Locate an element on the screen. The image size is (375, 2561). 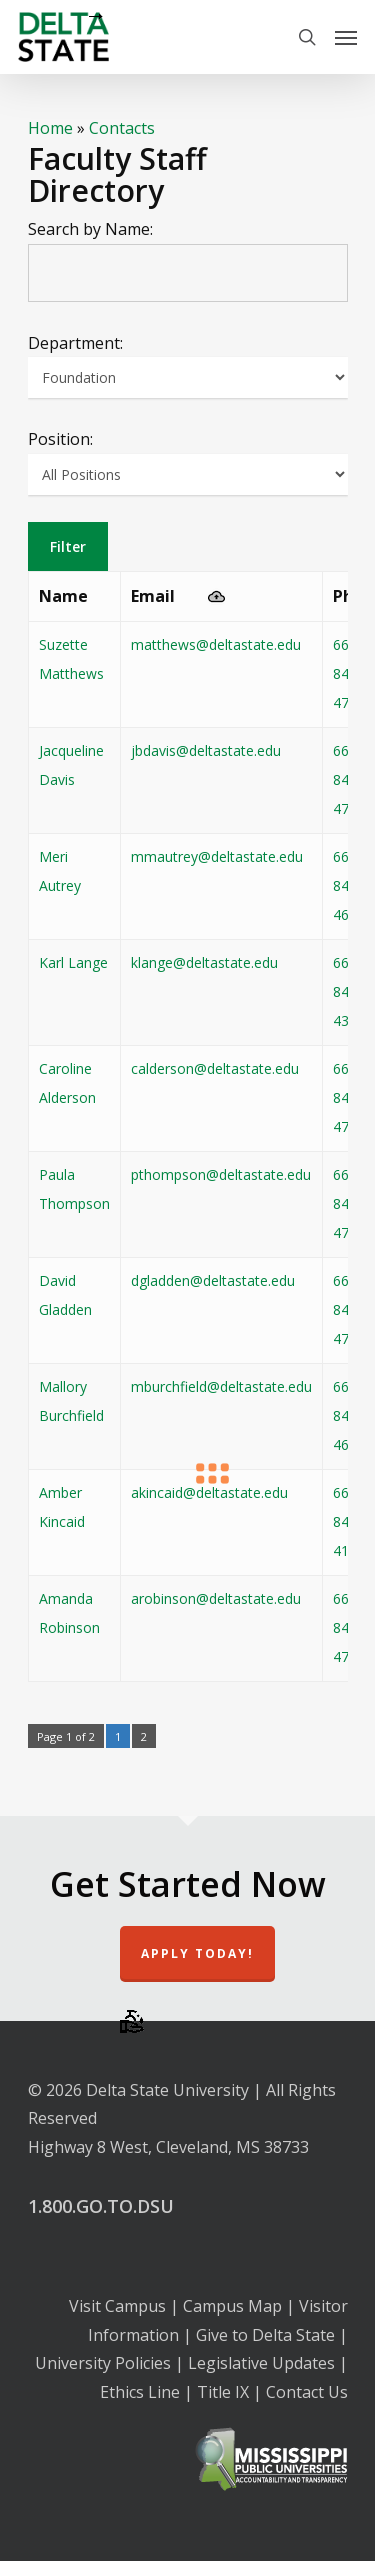
upload files to cloud storage is located at coordinates (216, 596).